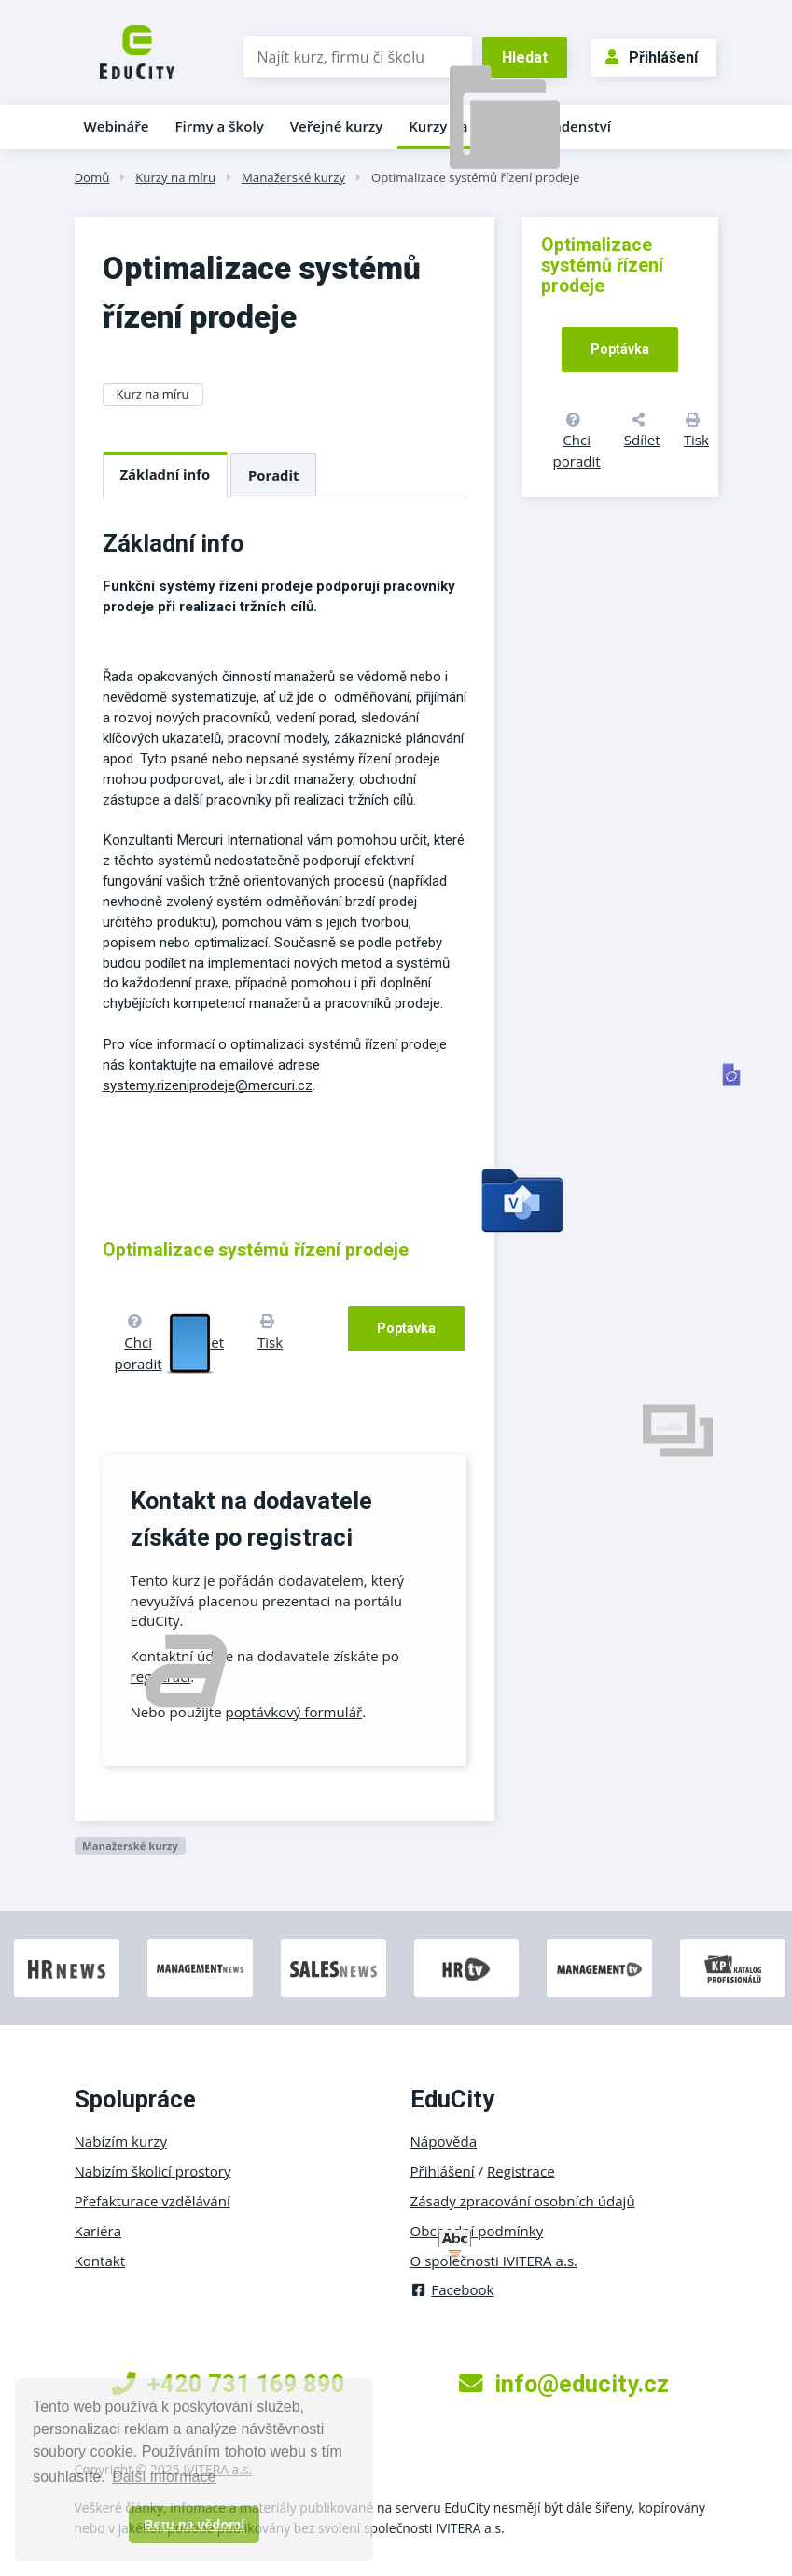 The image size is (792, 2576). I want to click on access desktop folder, so click(505, 114).